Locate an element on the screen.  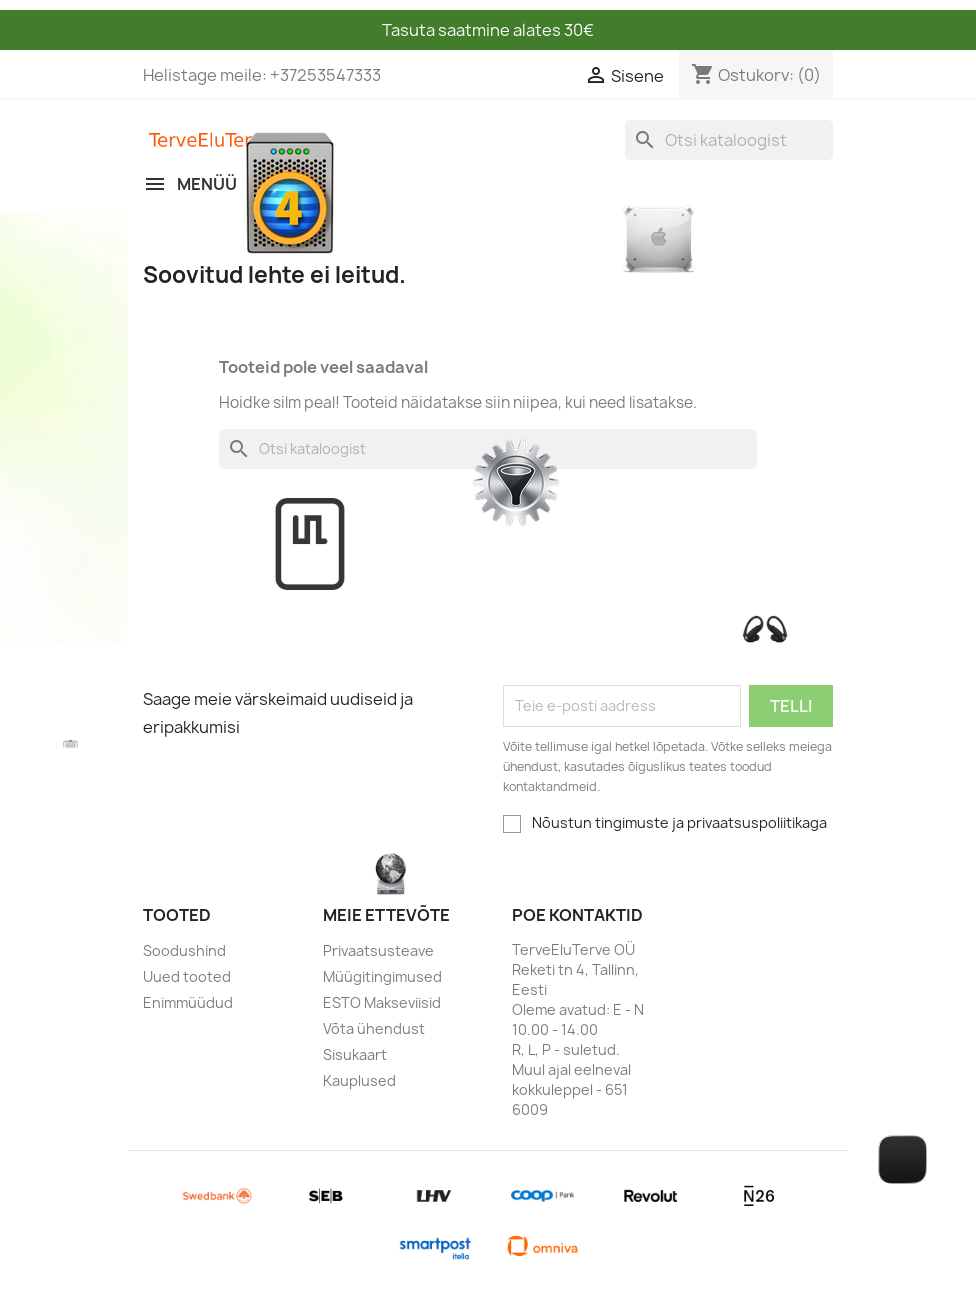
blank app icon template for customization is located at coordinates (902, 1159).